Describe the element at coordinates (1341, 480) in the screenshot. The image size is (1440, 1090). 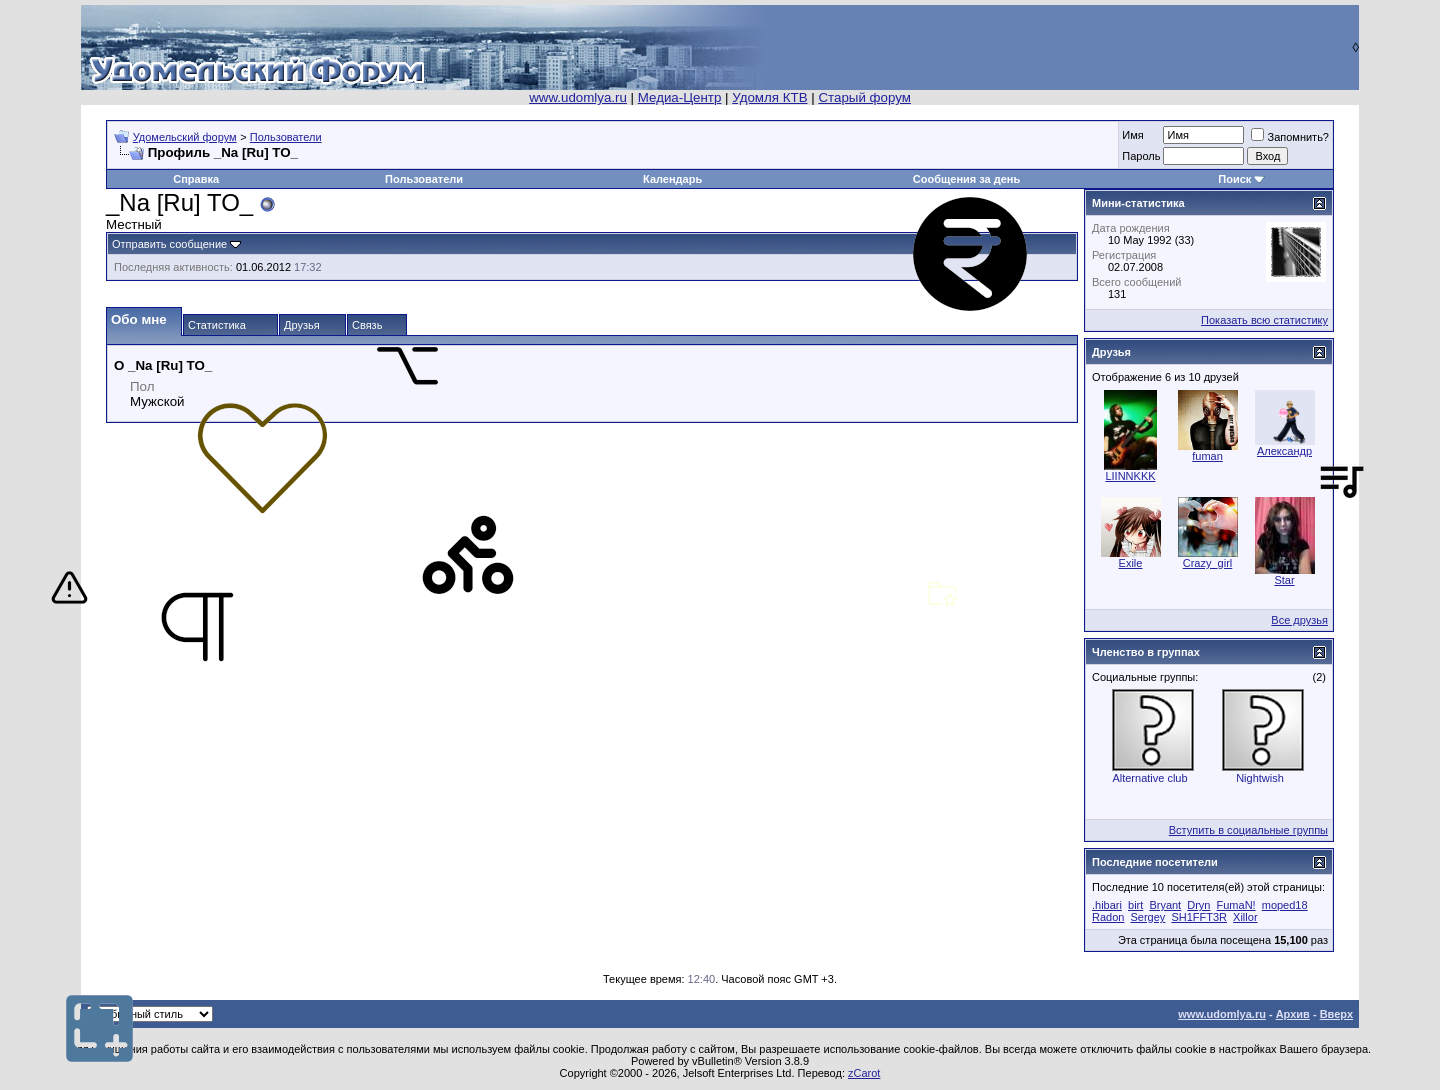
I see `view music queue or playlist` at that location.